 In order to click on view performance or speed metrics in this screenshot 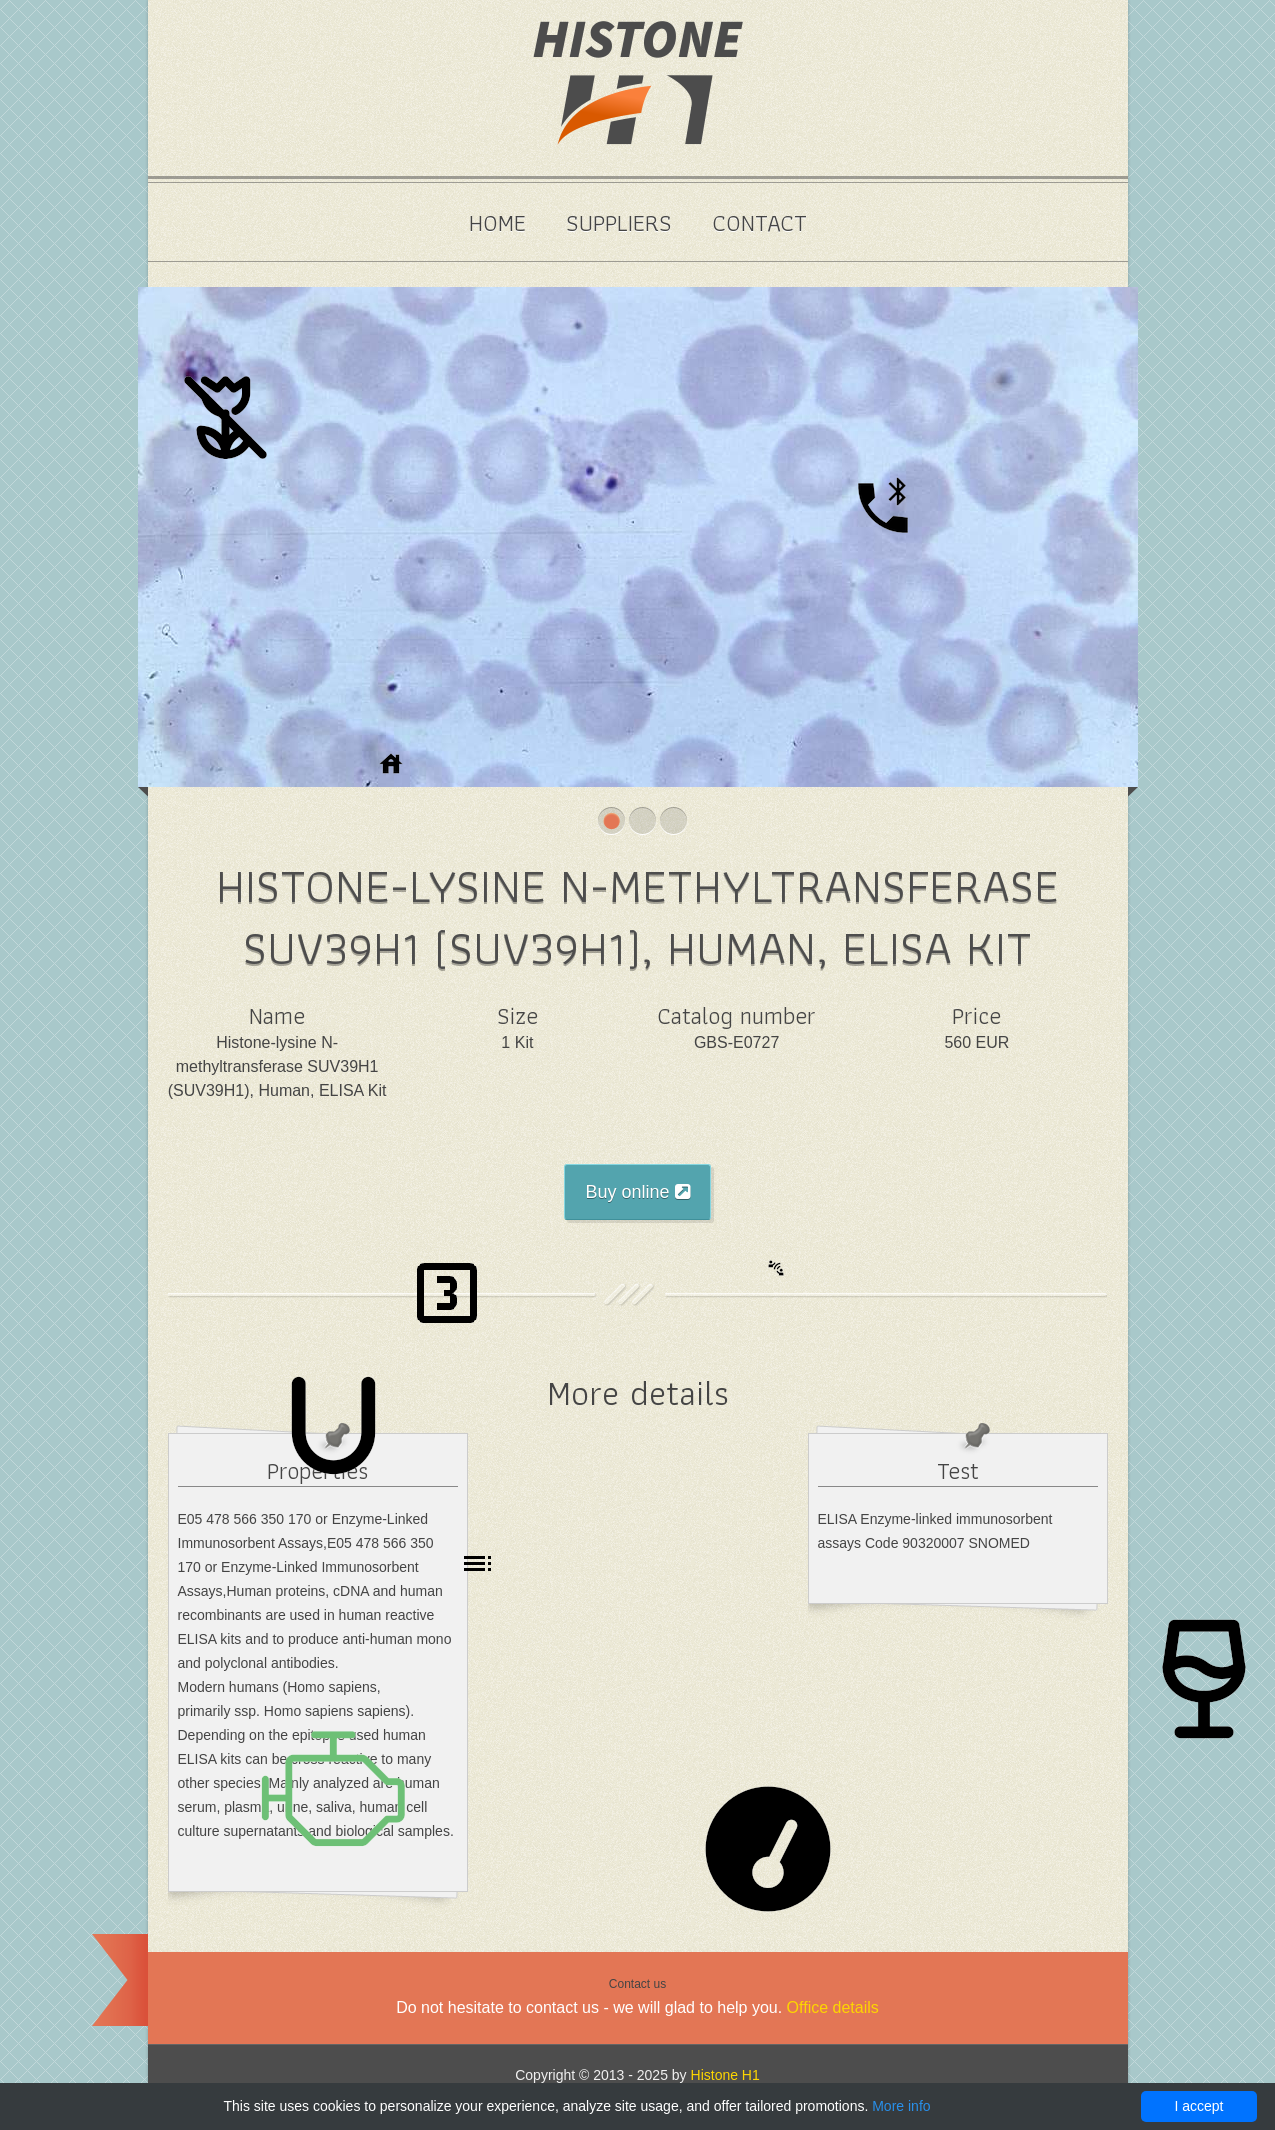, I will do `click(768, 1849)`.